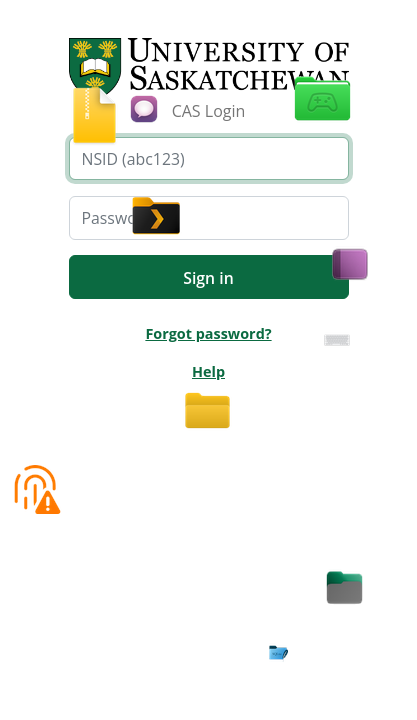  Describe the element at coordinates (144, 109) in the screenshot. I see `open pidgin instant messaging app` at that location.